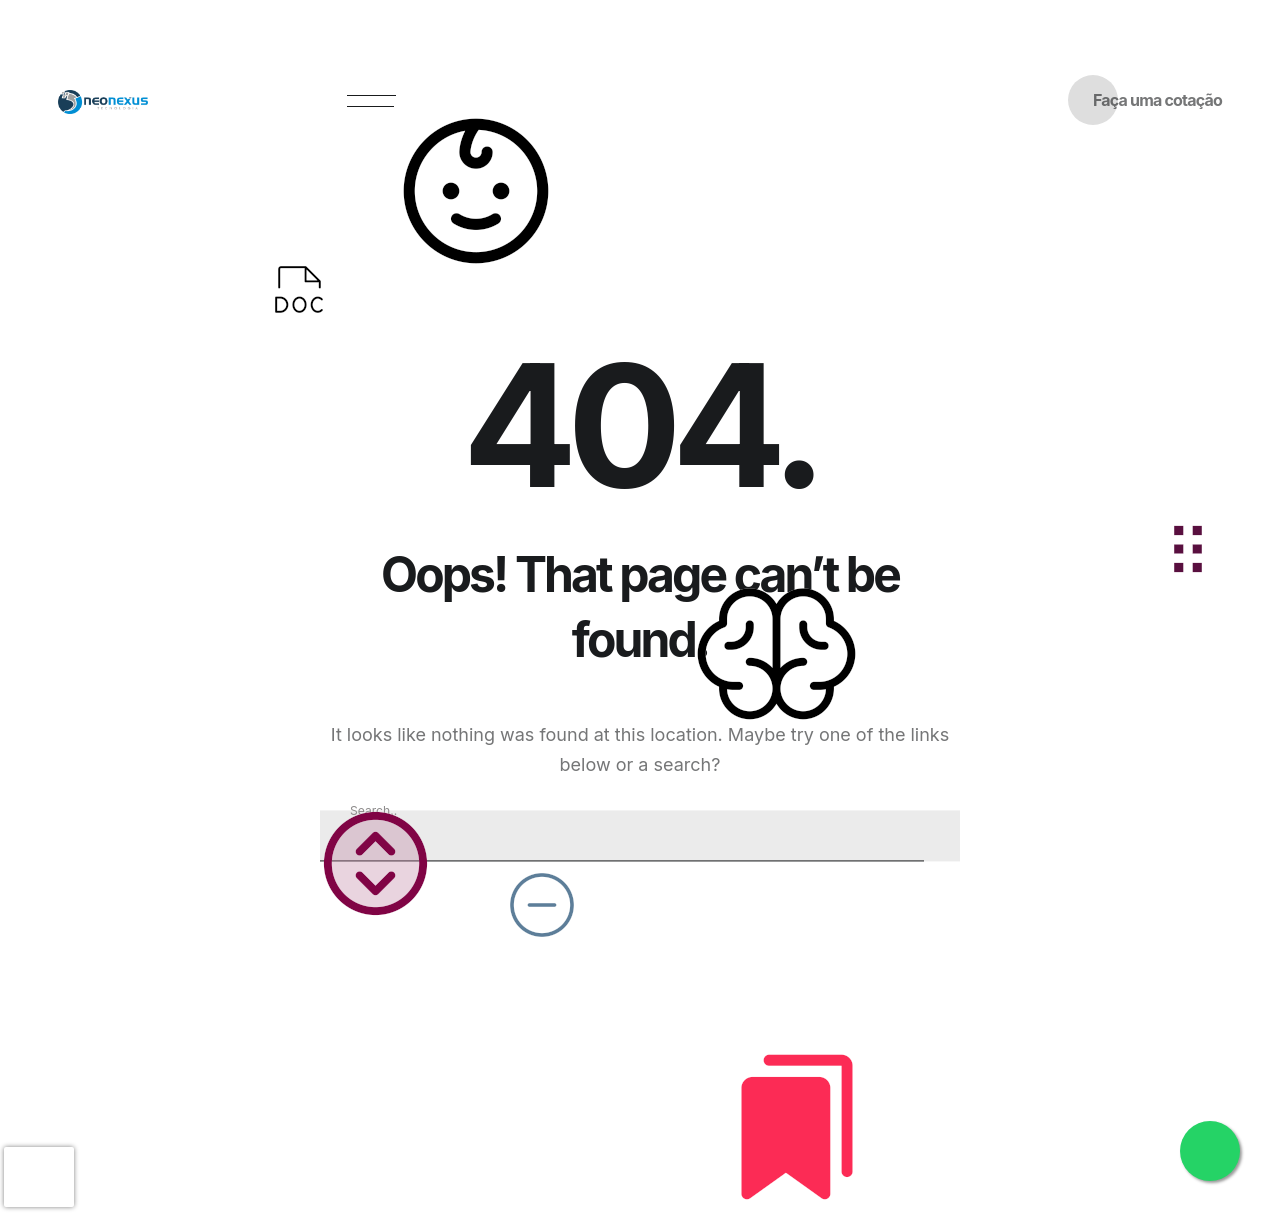 Image resolution: width=1280 pixels, height=1221 pixels. What do you see at coordinates (776, 656) in the screenshot?
I see `access AI or smart features` at bounding box center [776, 656].